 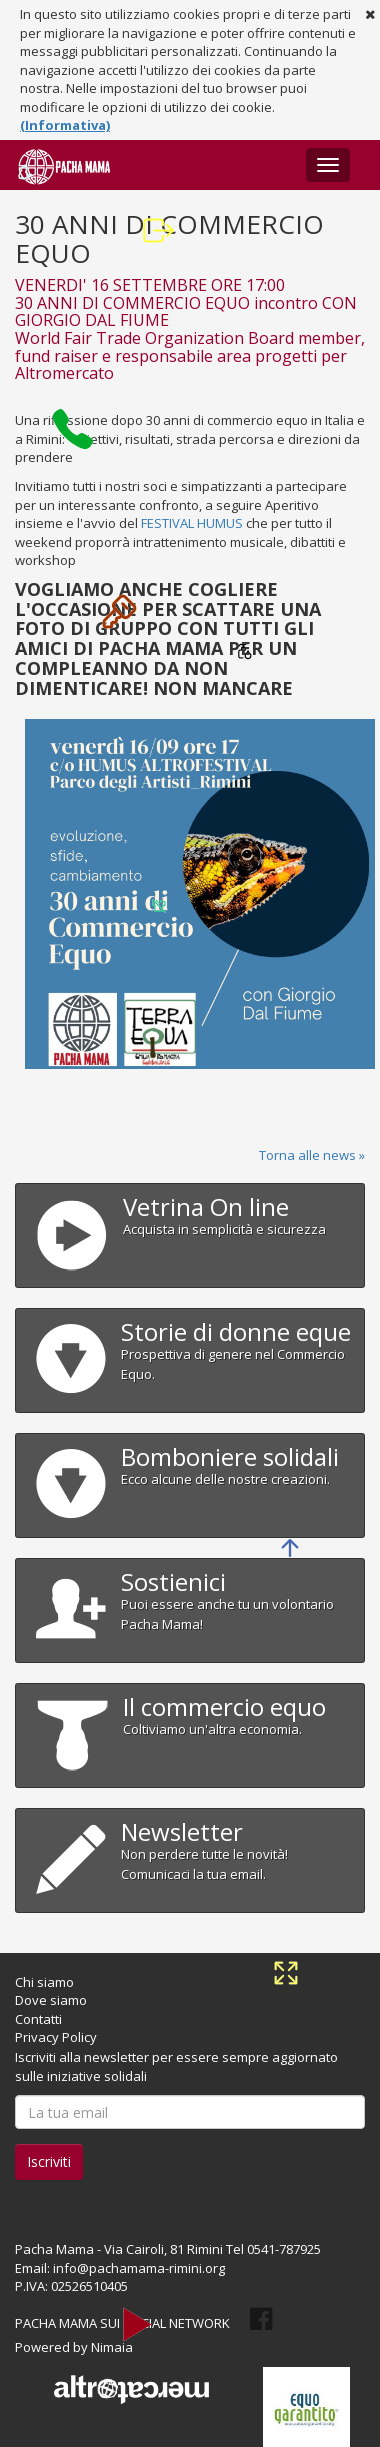 What do you see at coordinates (25, 172) in the screenshot?
I see `link to yarn package manager` at bounding box center [25, 172].